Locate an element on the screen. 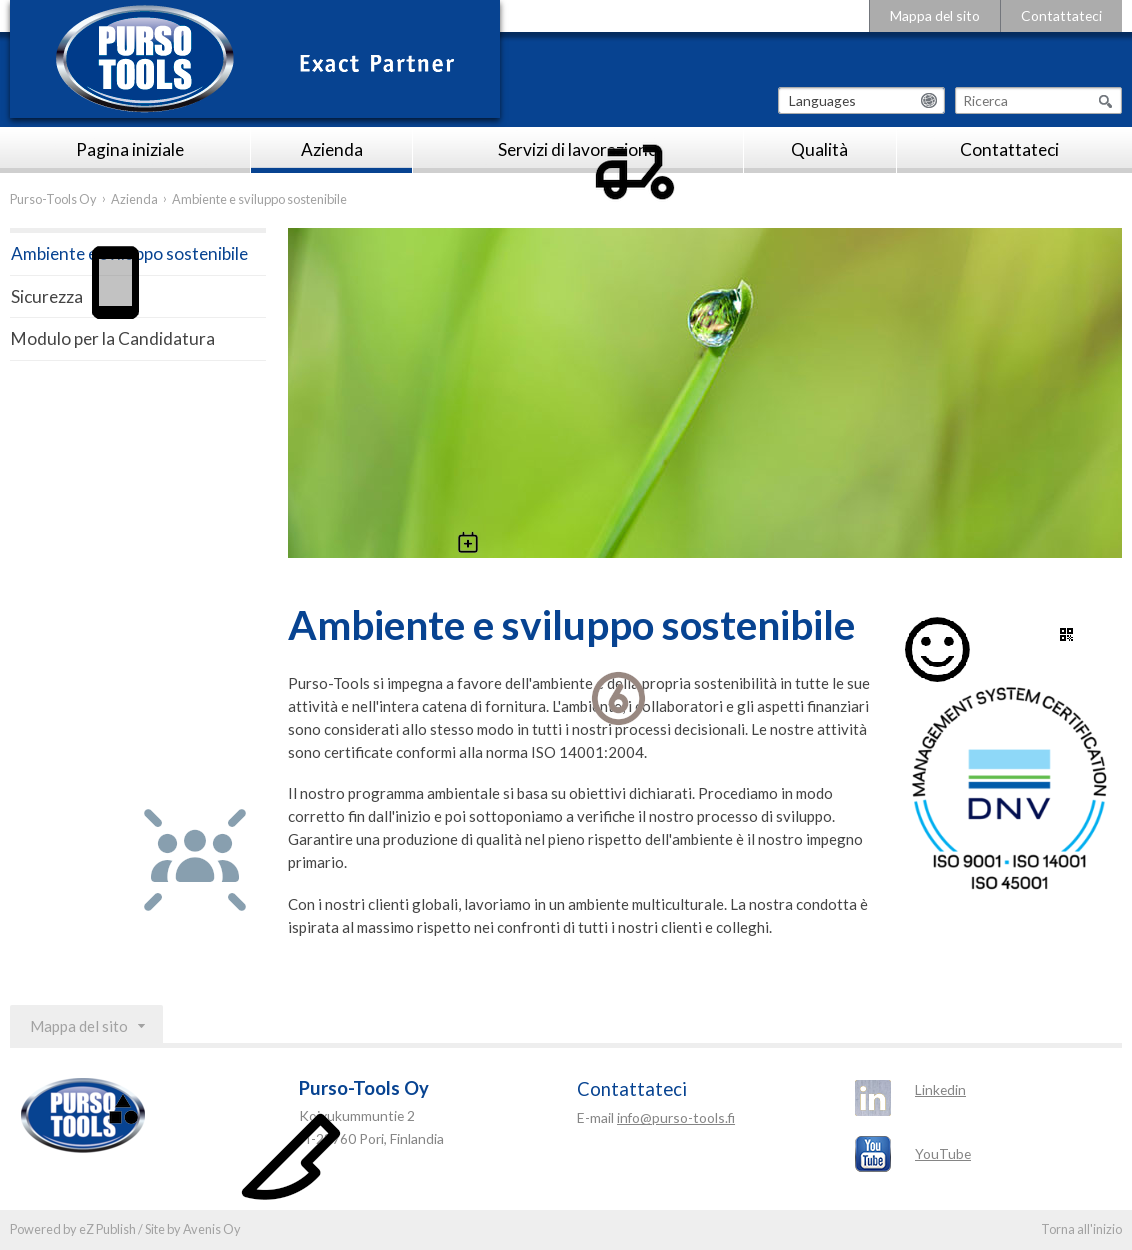 The image size is (1132, 1250). browse or filter by category is located at coordinates (123, 1109).